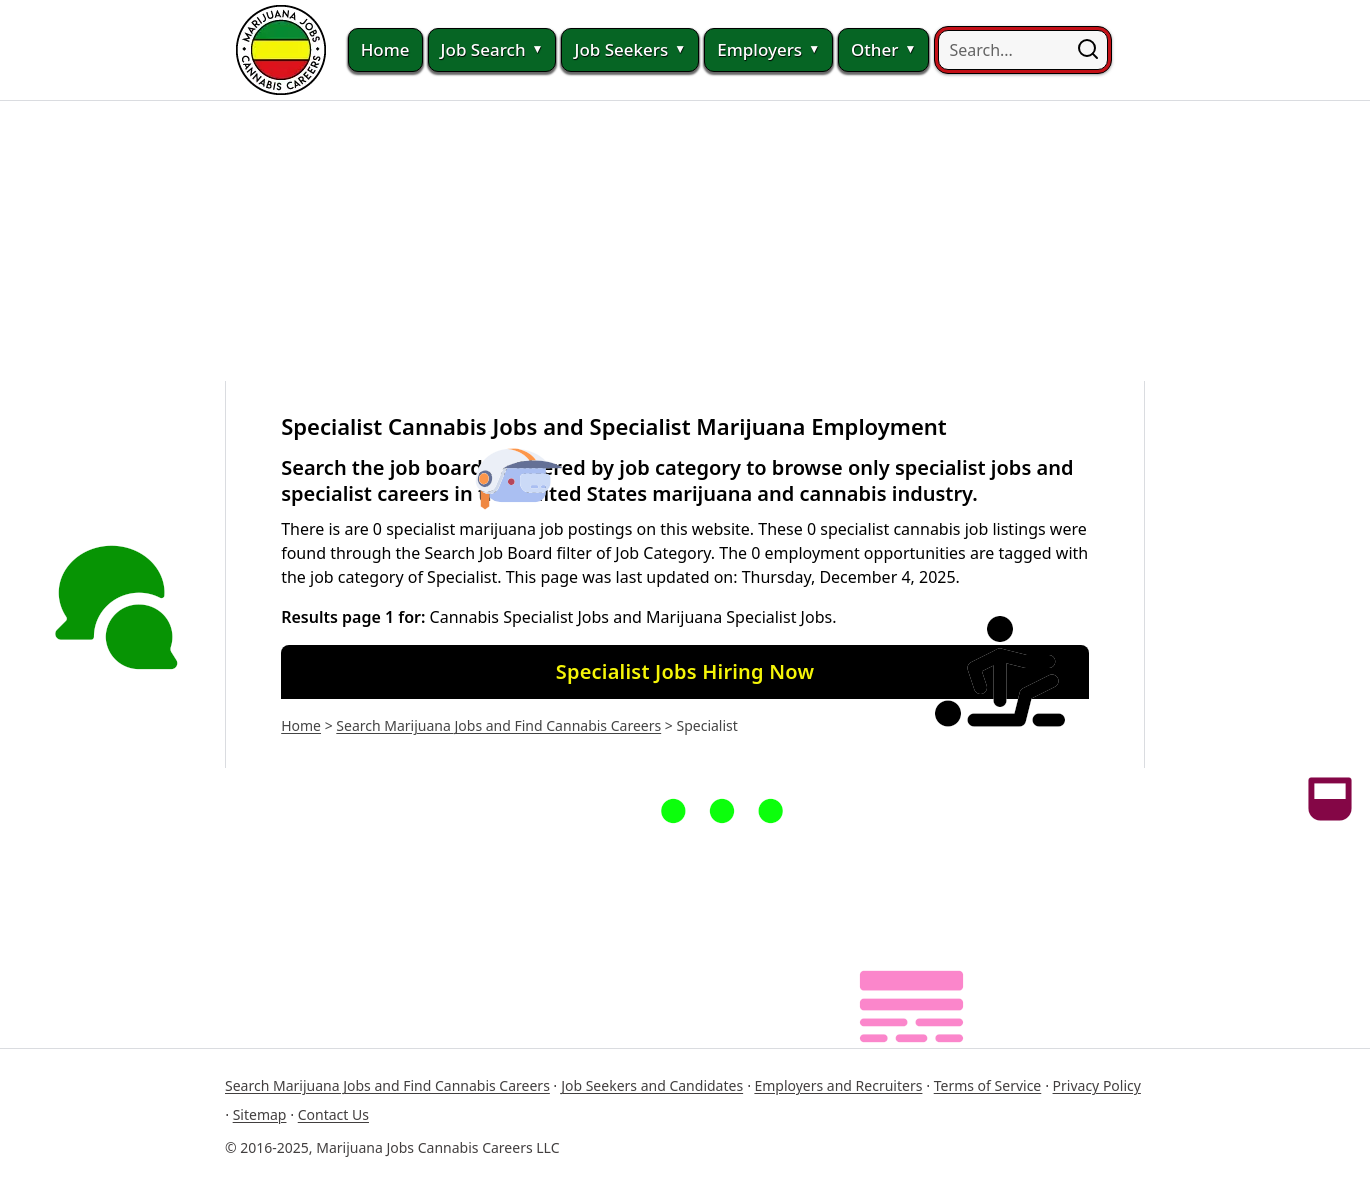  What do you see at coordinates (1000, 668) in the screenshot?
I see `access physiotherapy services` at bounding box center [1000, 668].